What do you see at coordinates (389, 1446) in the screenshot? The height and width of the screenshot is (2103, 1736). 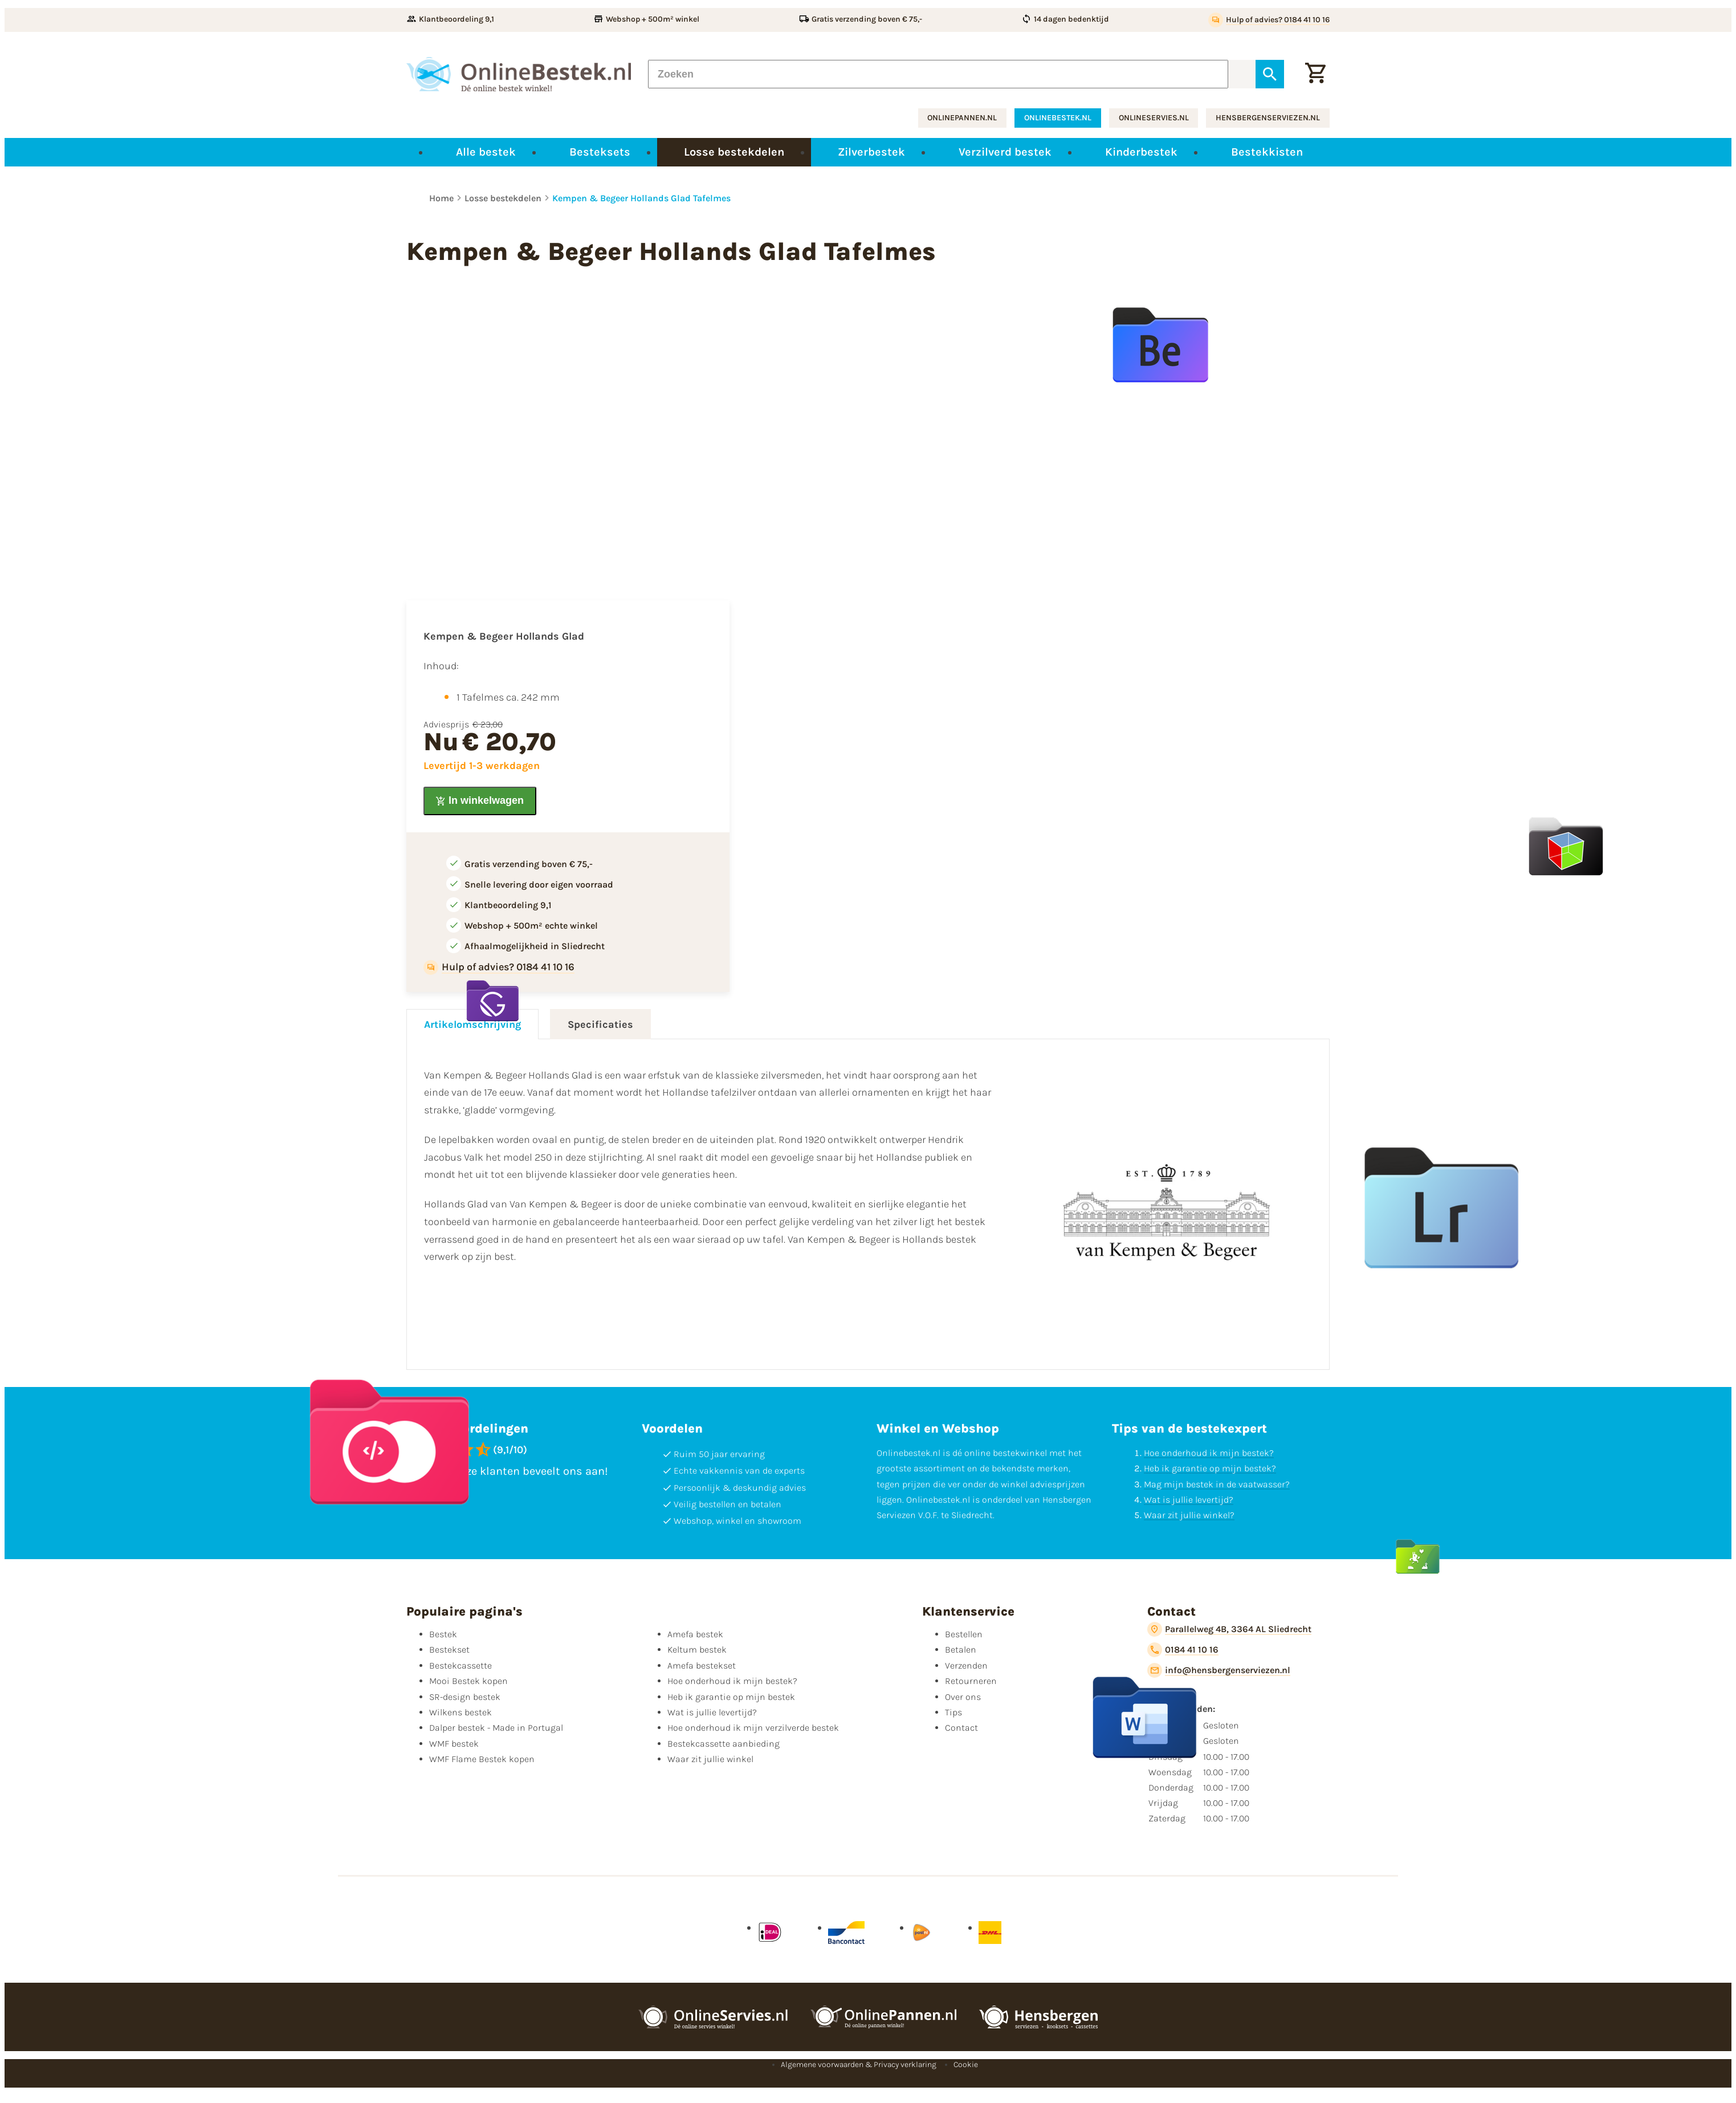 I see `open appwrite project folder` at bounding box center [389, 1446].